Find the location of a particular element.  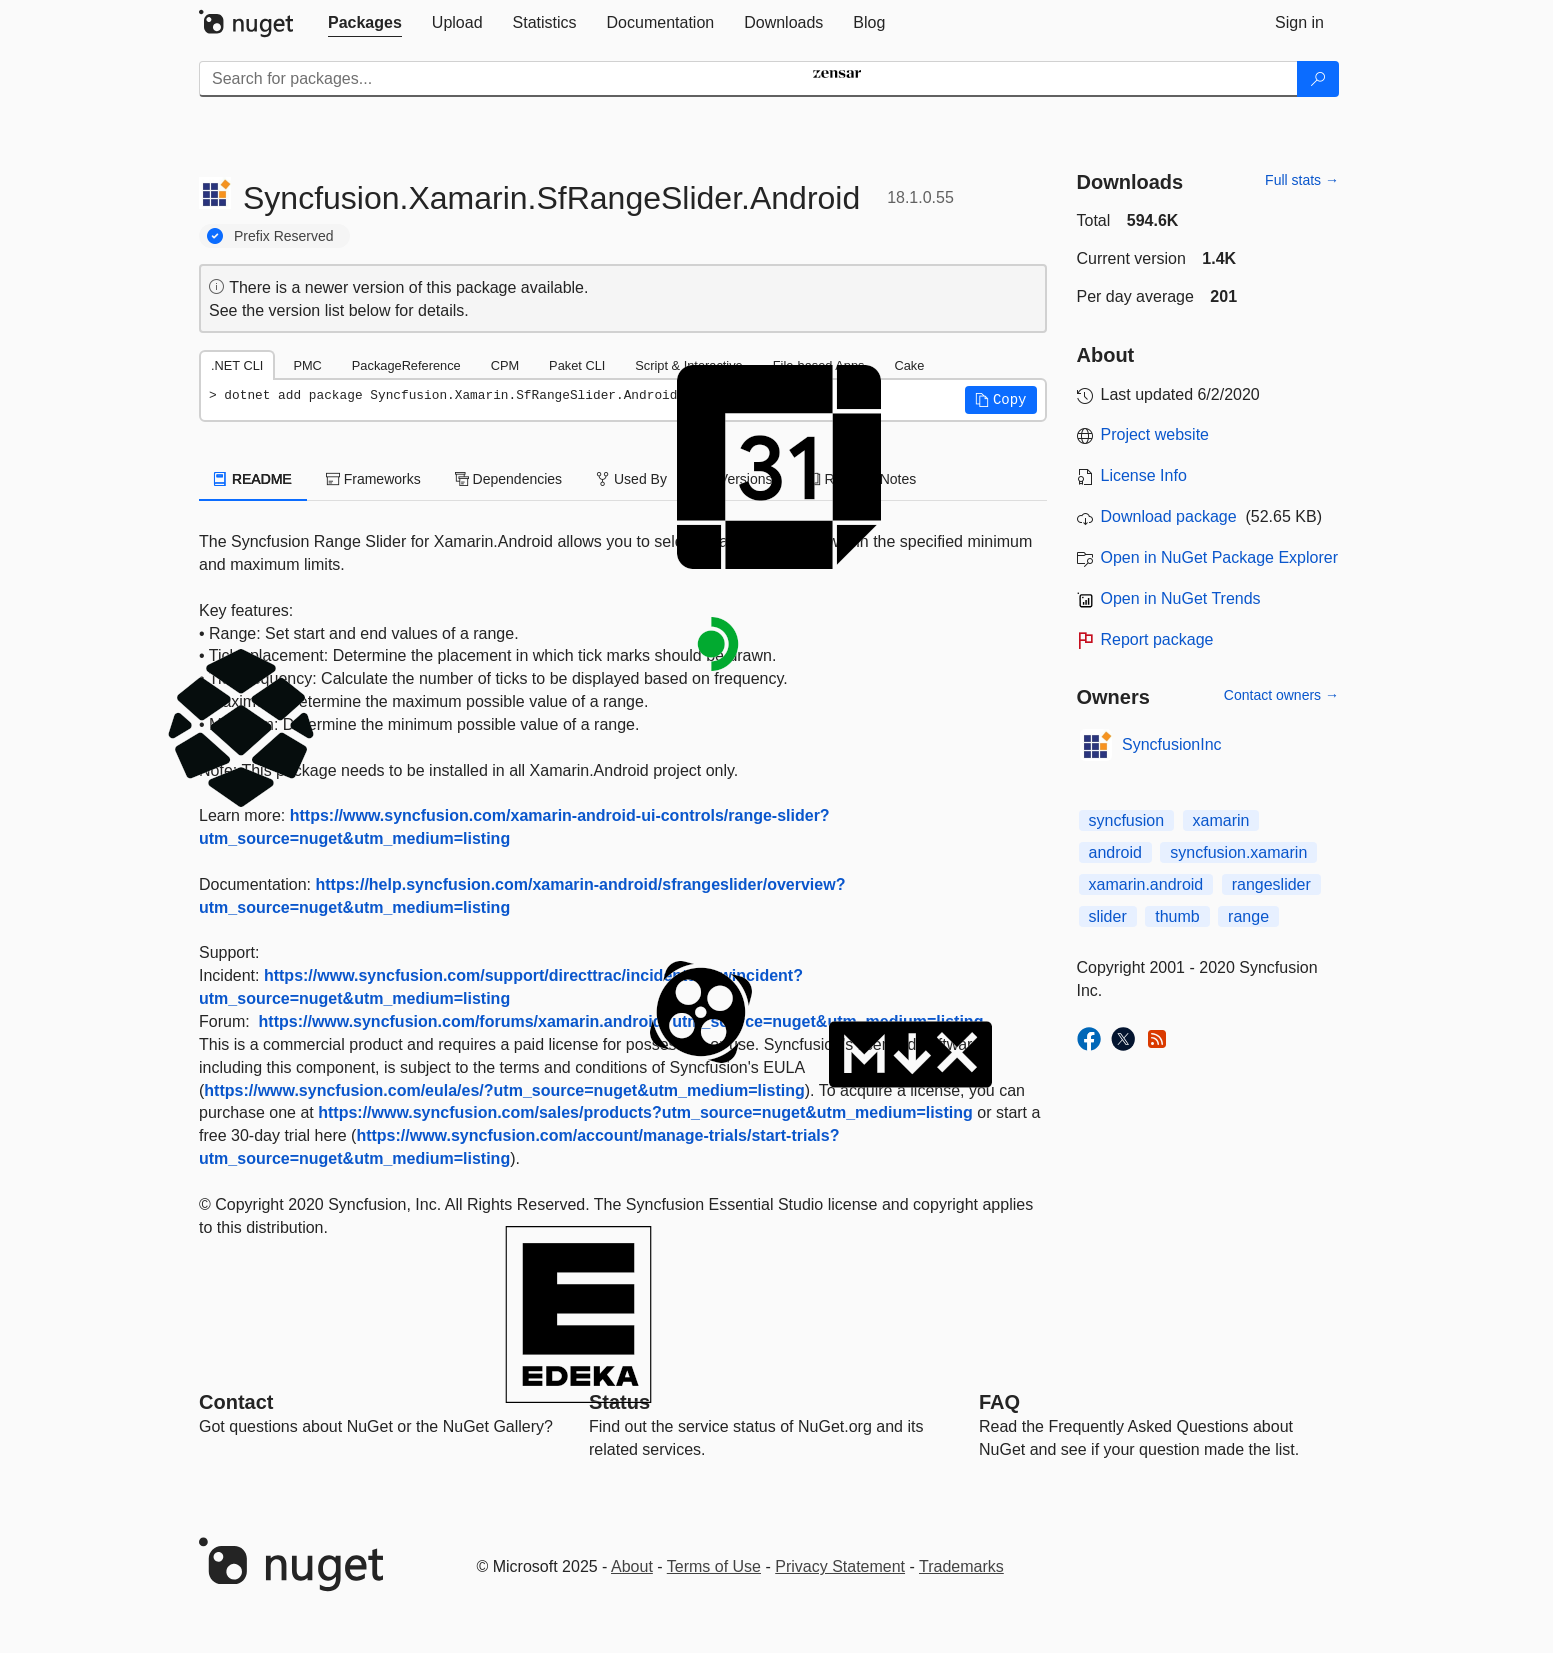

RedwoodJS framework logo is located at coordinates (241, 728).